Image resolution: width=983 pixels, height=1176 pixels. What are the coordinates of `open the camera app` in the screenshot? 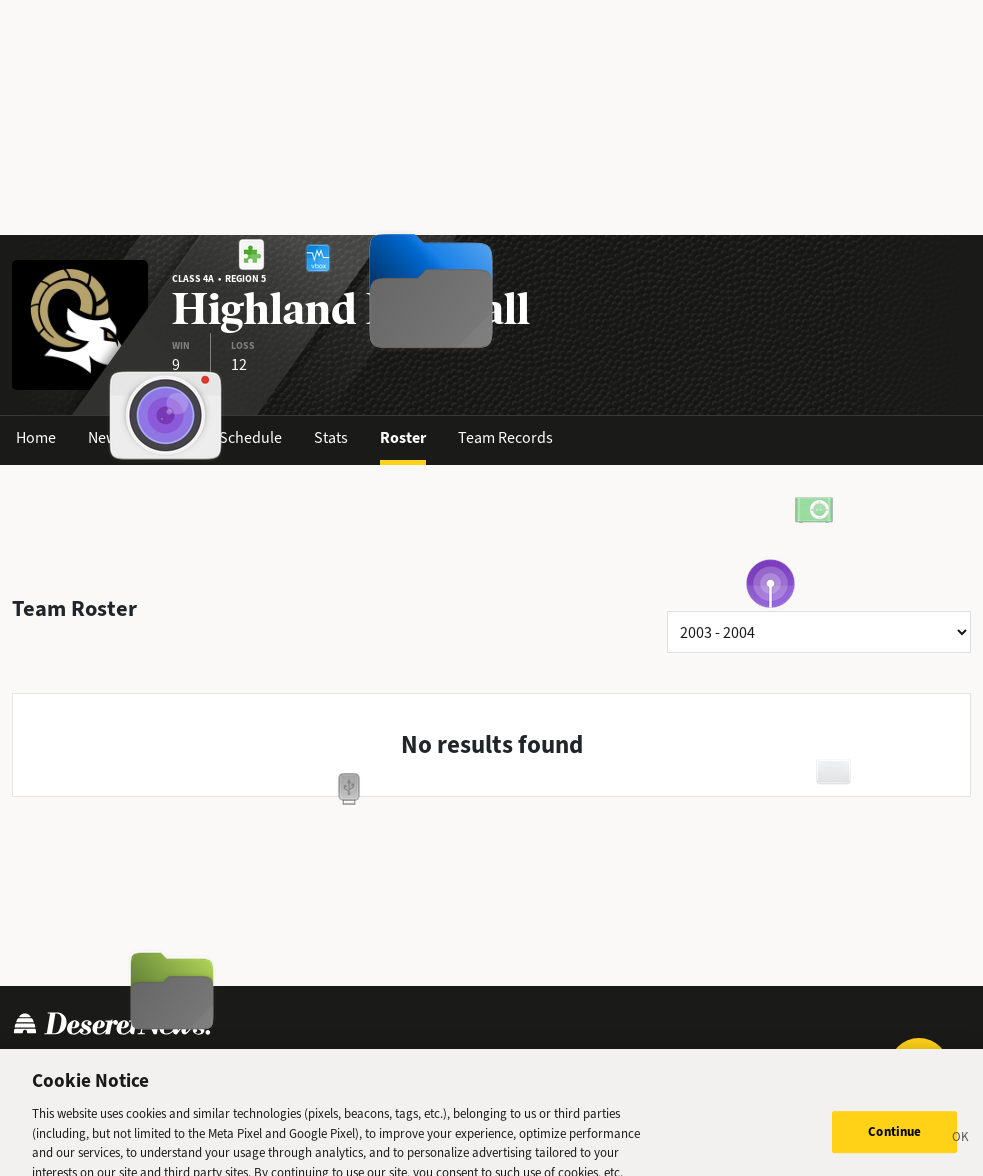 It's located at (165, 415).